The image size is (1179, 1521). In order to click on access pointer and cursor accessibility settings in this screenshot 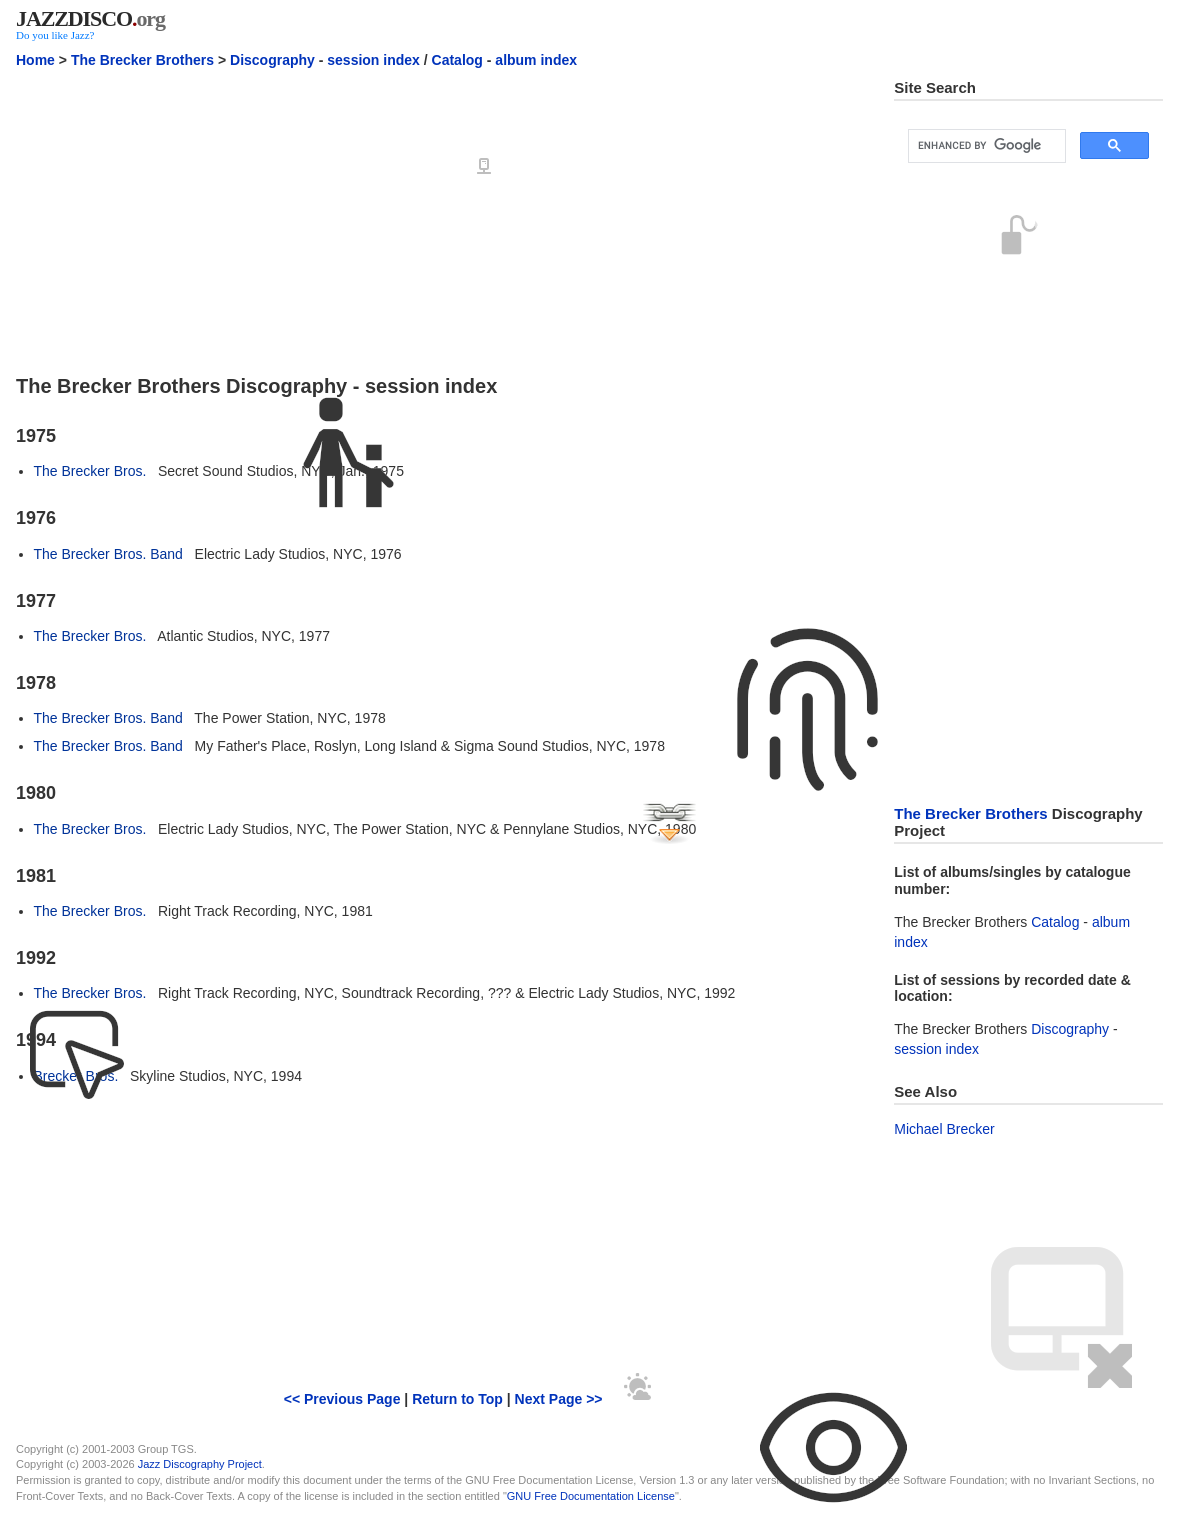, I will do `click(77, 1052)`.